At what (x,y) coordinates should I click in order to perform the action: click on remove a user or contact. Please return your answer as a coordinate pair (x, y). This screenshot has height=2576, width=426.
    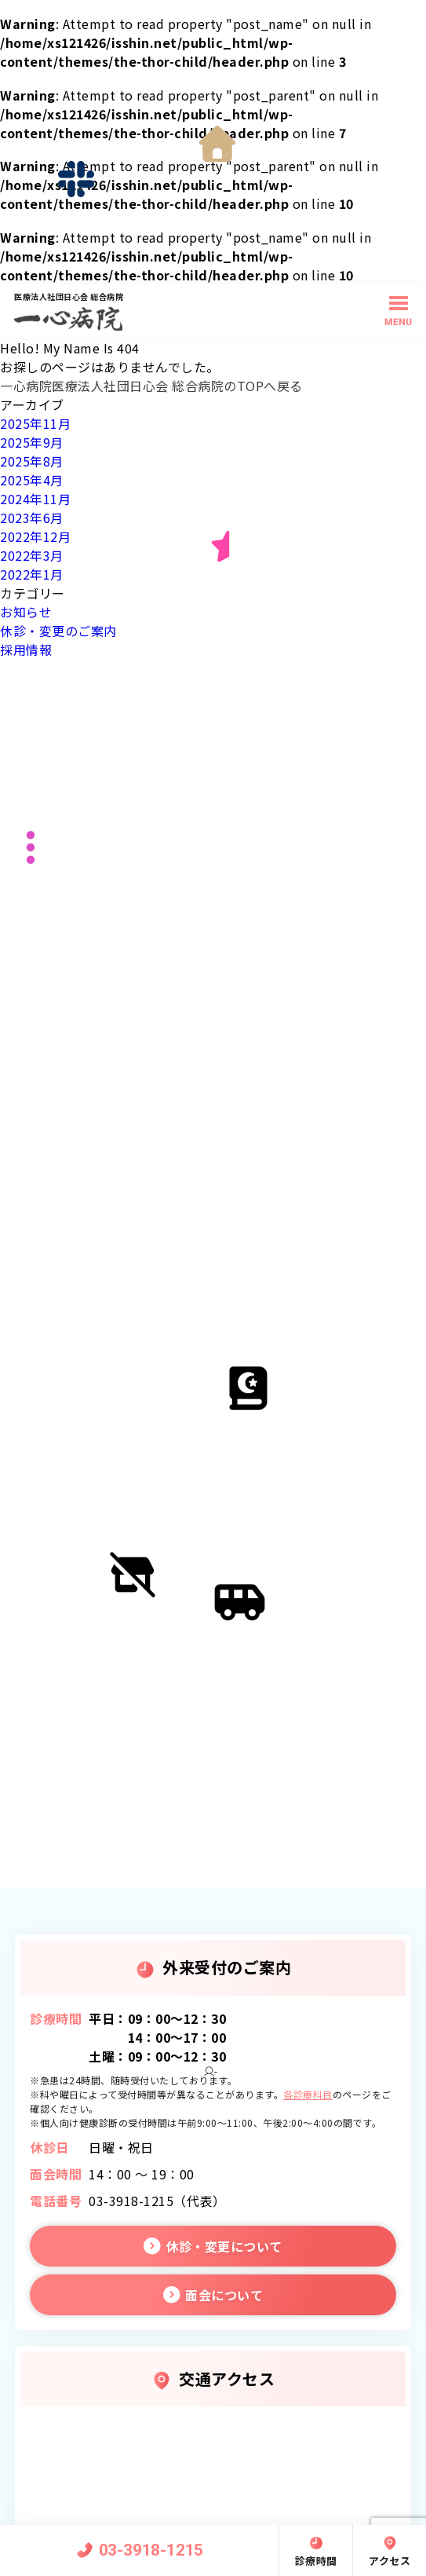
    Looking at the image, I should click on (210, 2072).